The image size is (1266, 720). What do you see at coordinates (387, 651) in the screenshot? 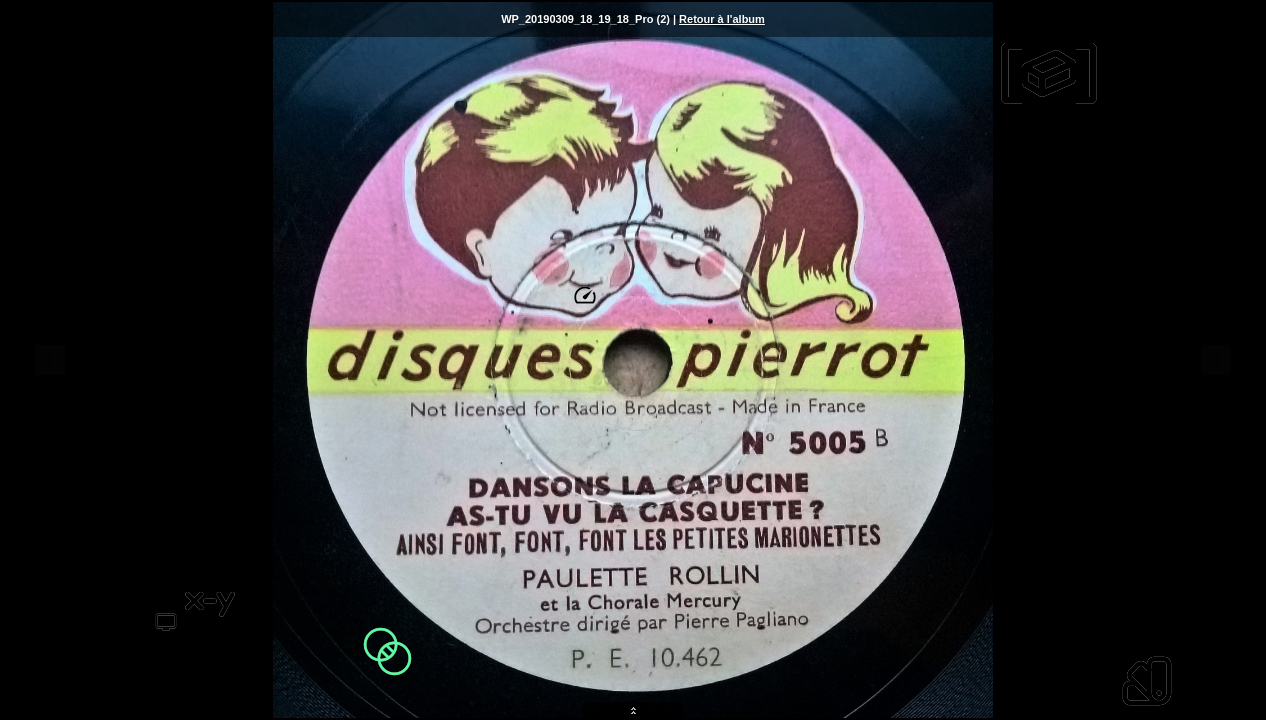
I see `intersect or merge two shapes` at bounding box center [387, 651].